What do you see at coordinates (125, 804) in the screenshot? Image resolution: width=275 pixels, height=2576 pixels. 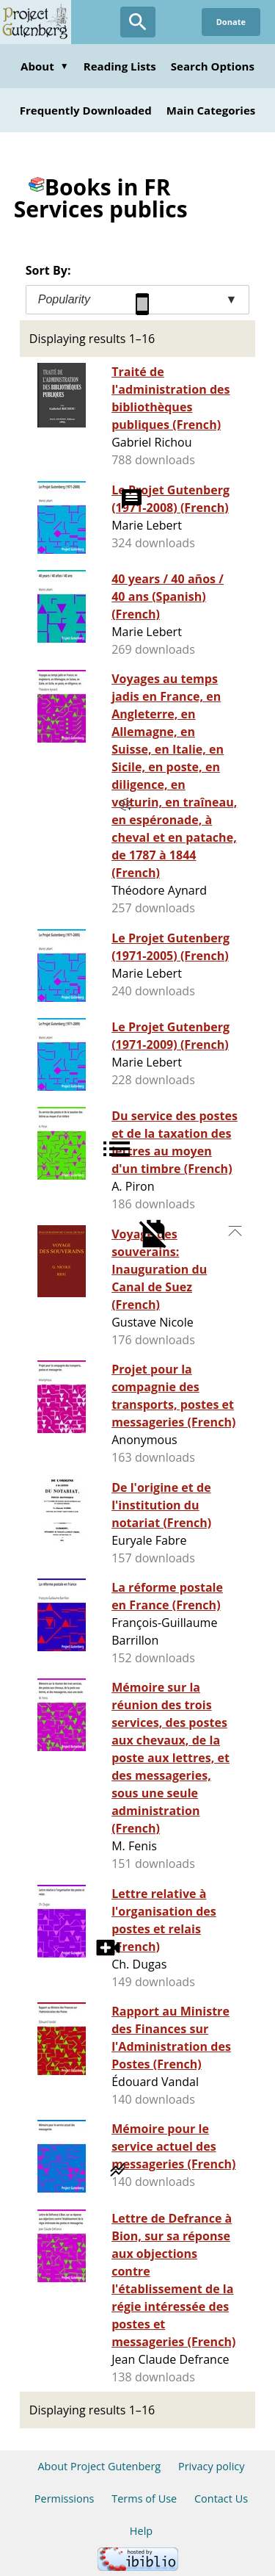 I see `add a new layer to the stack` at bounding box center [125, 804].